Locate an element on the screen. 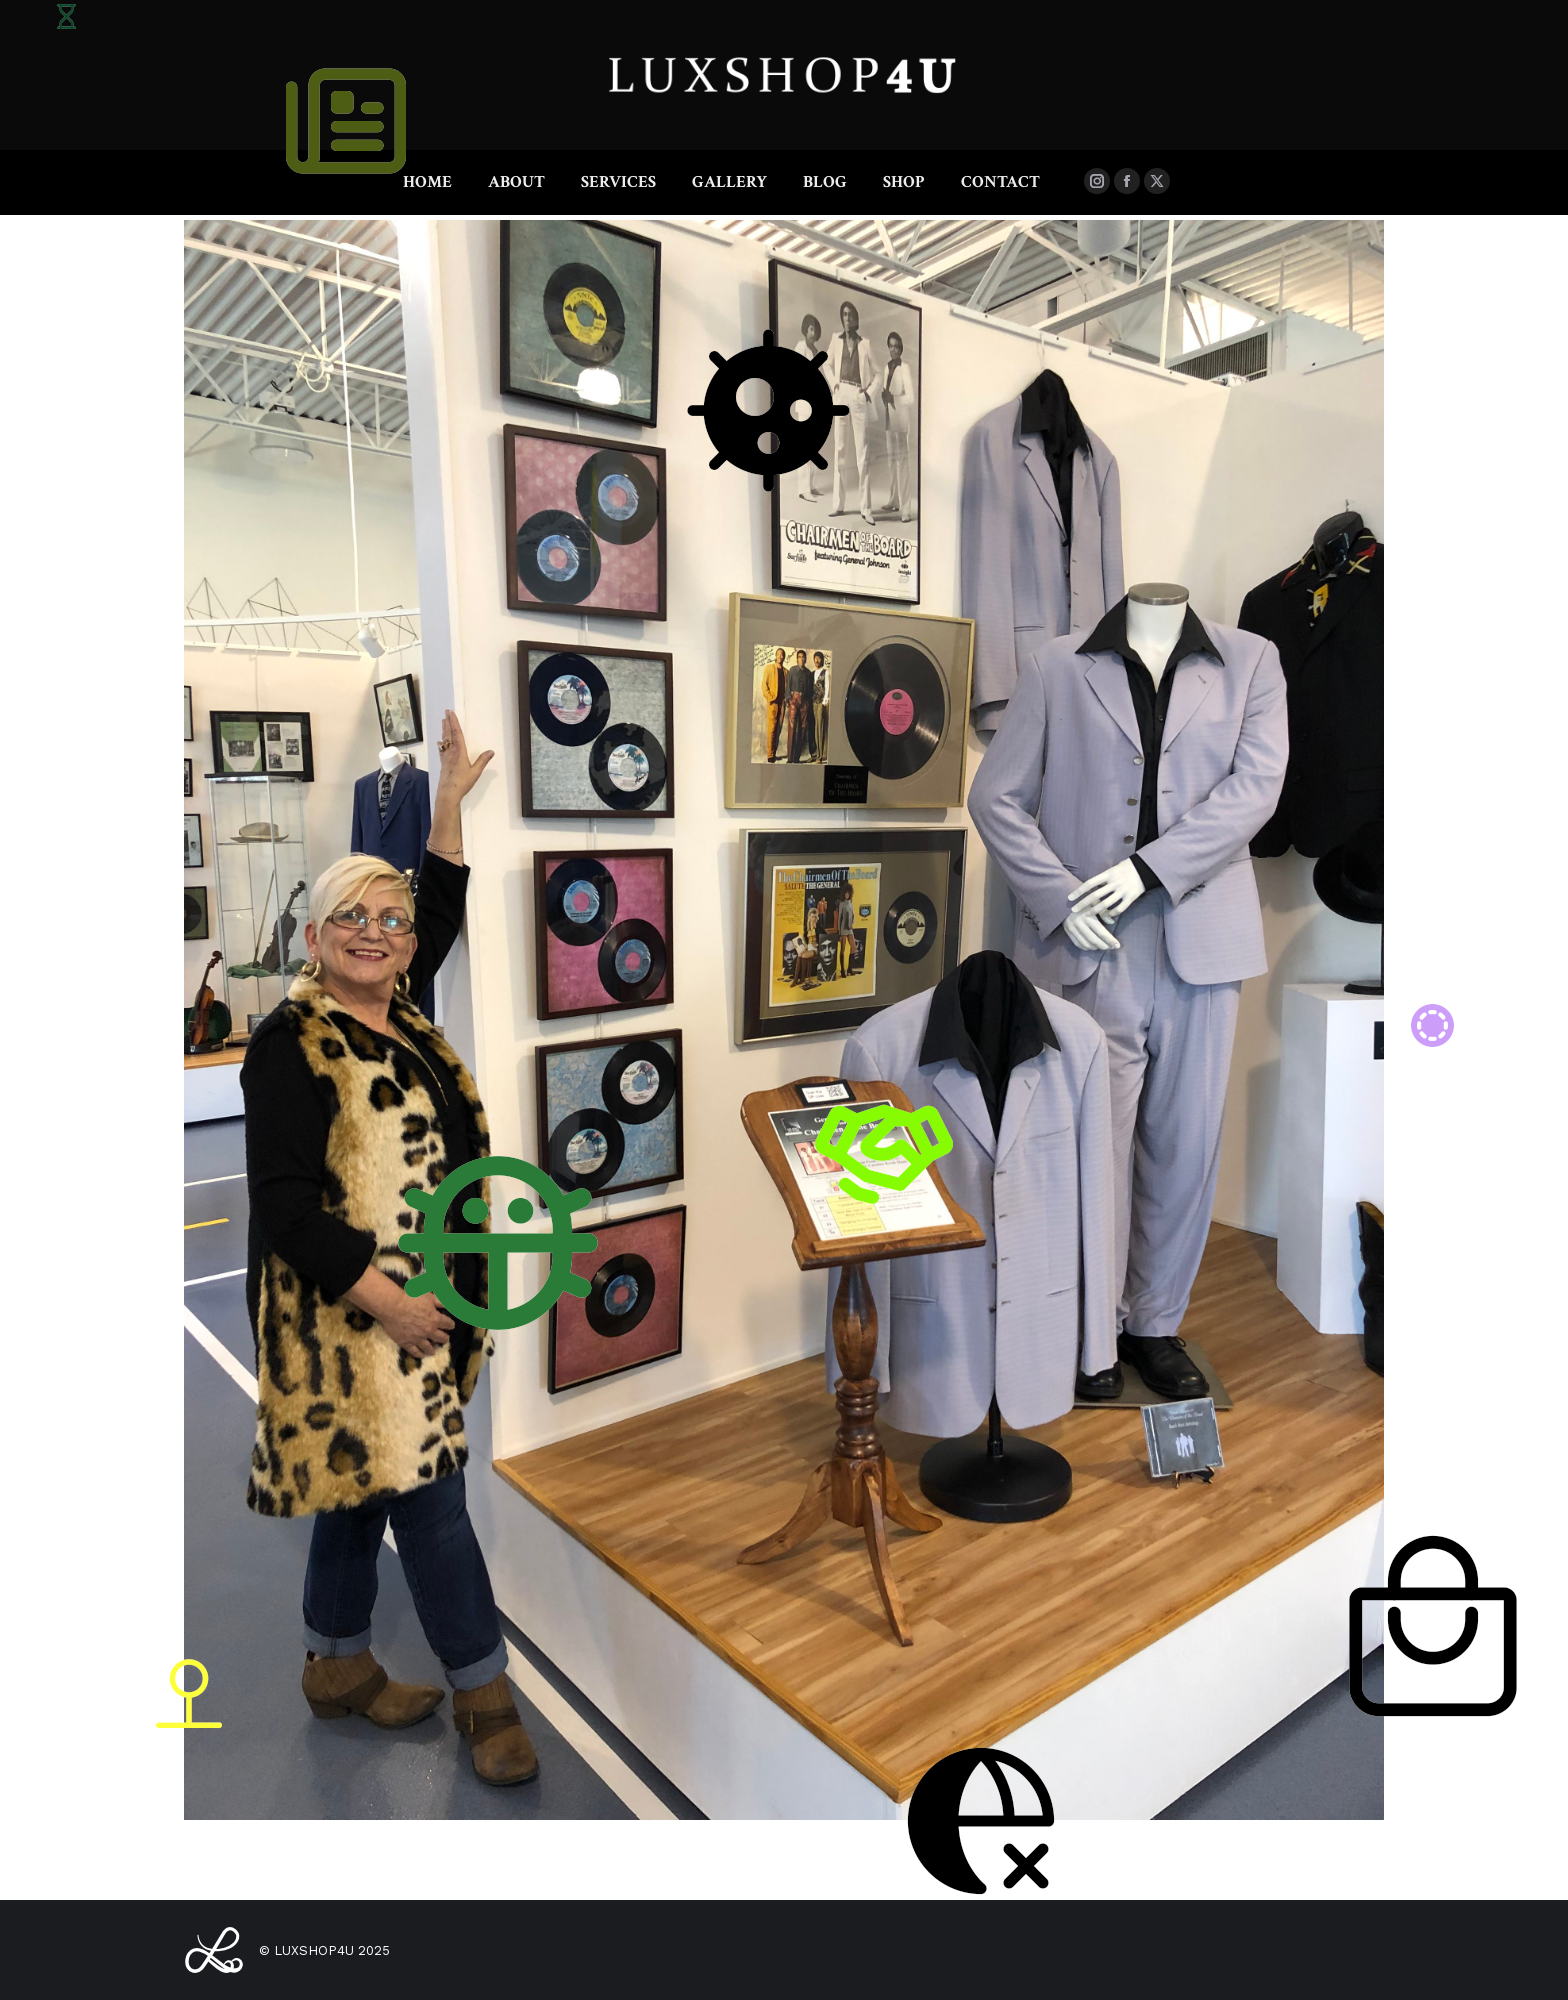 The width and height of the screenshot is (1568, 2000). mark a location on the map is located at coordinates (189, 1695).